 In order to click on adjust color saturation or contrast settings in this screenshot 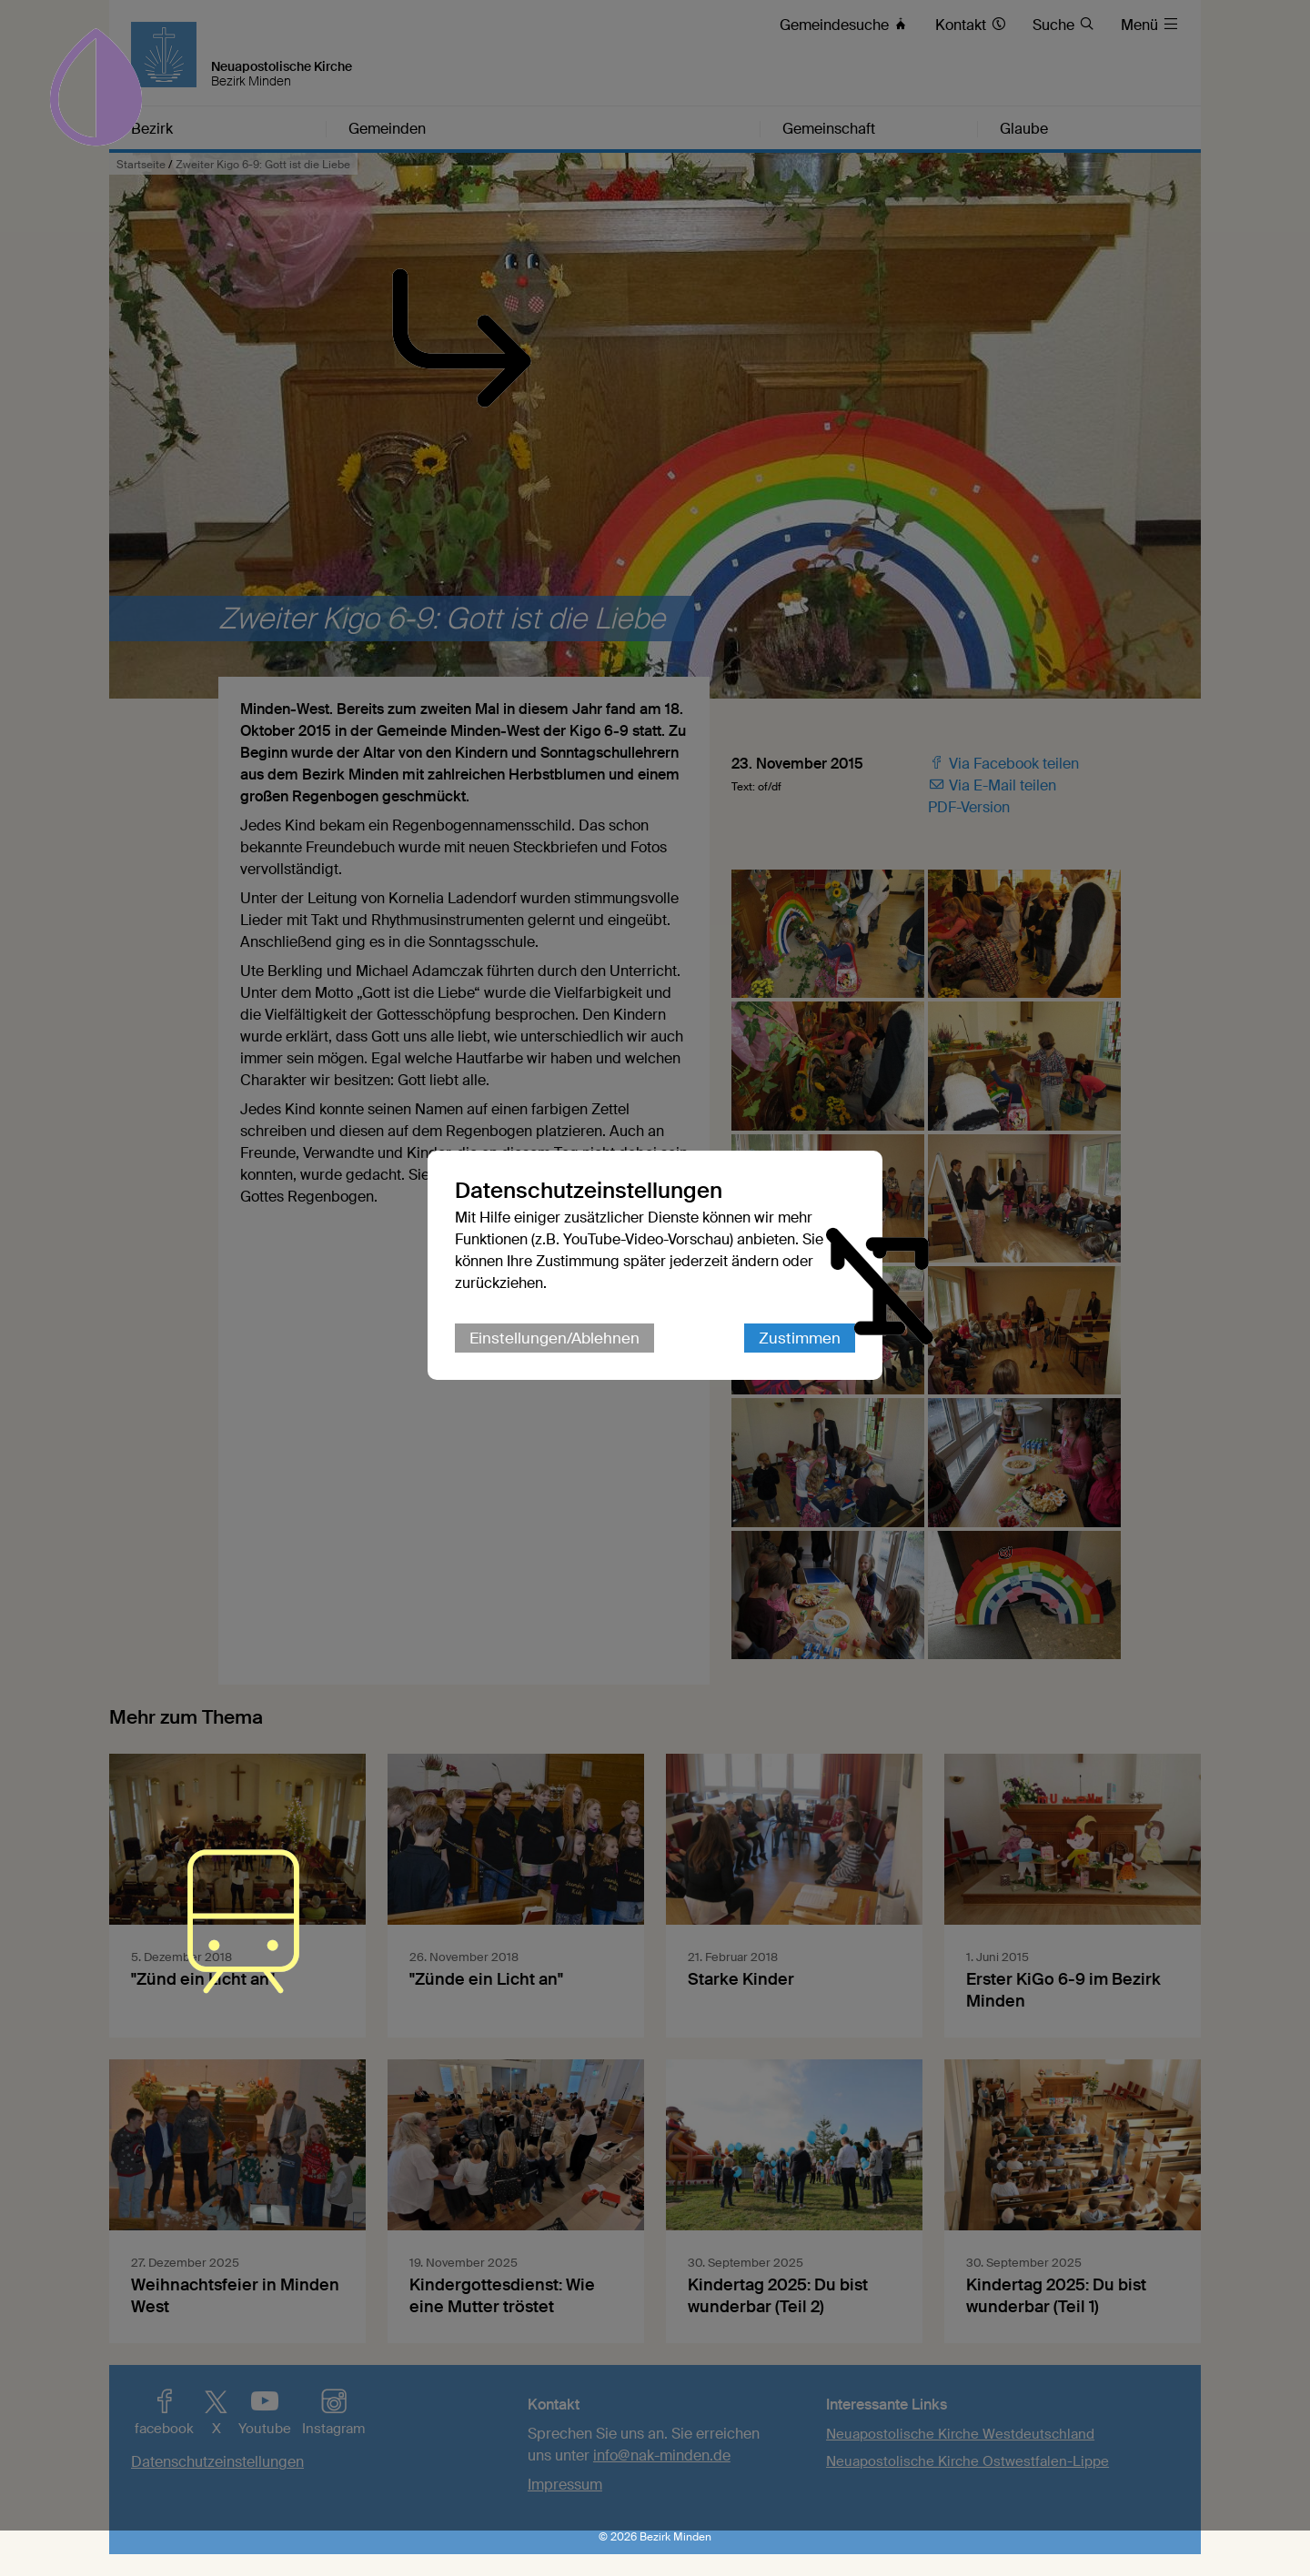, I will do `click(96, 91)`.